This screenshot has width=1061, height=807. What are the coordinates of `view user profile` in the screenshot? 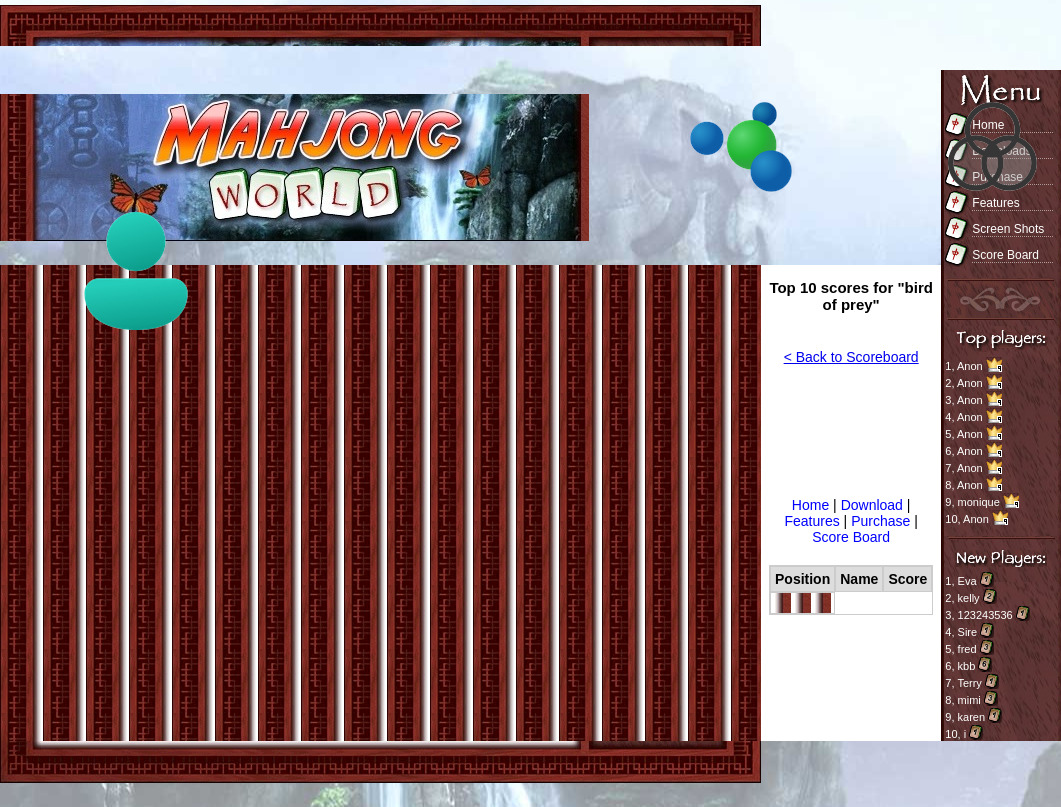 It's located at (136, 271).